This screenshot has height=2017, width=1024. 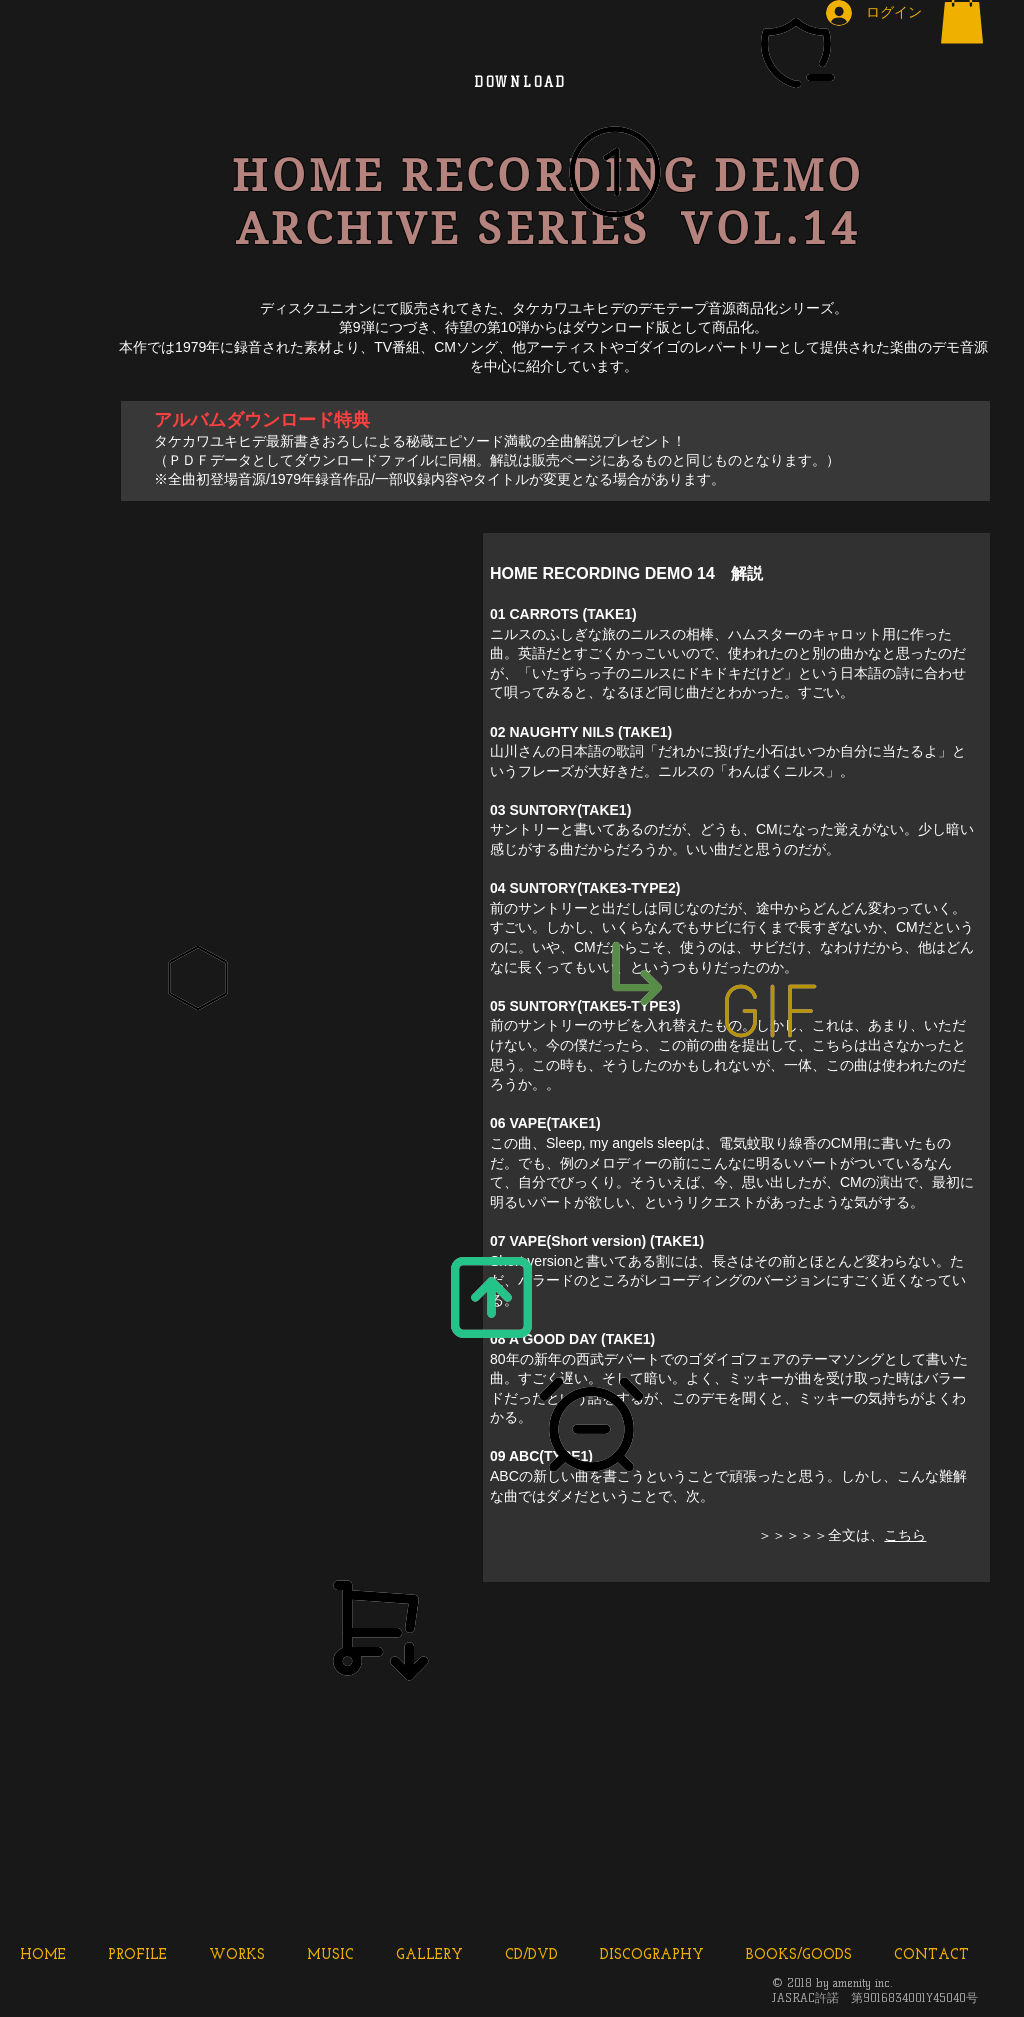 I want to click on generic shape or container element, so click(x=198, y=978).